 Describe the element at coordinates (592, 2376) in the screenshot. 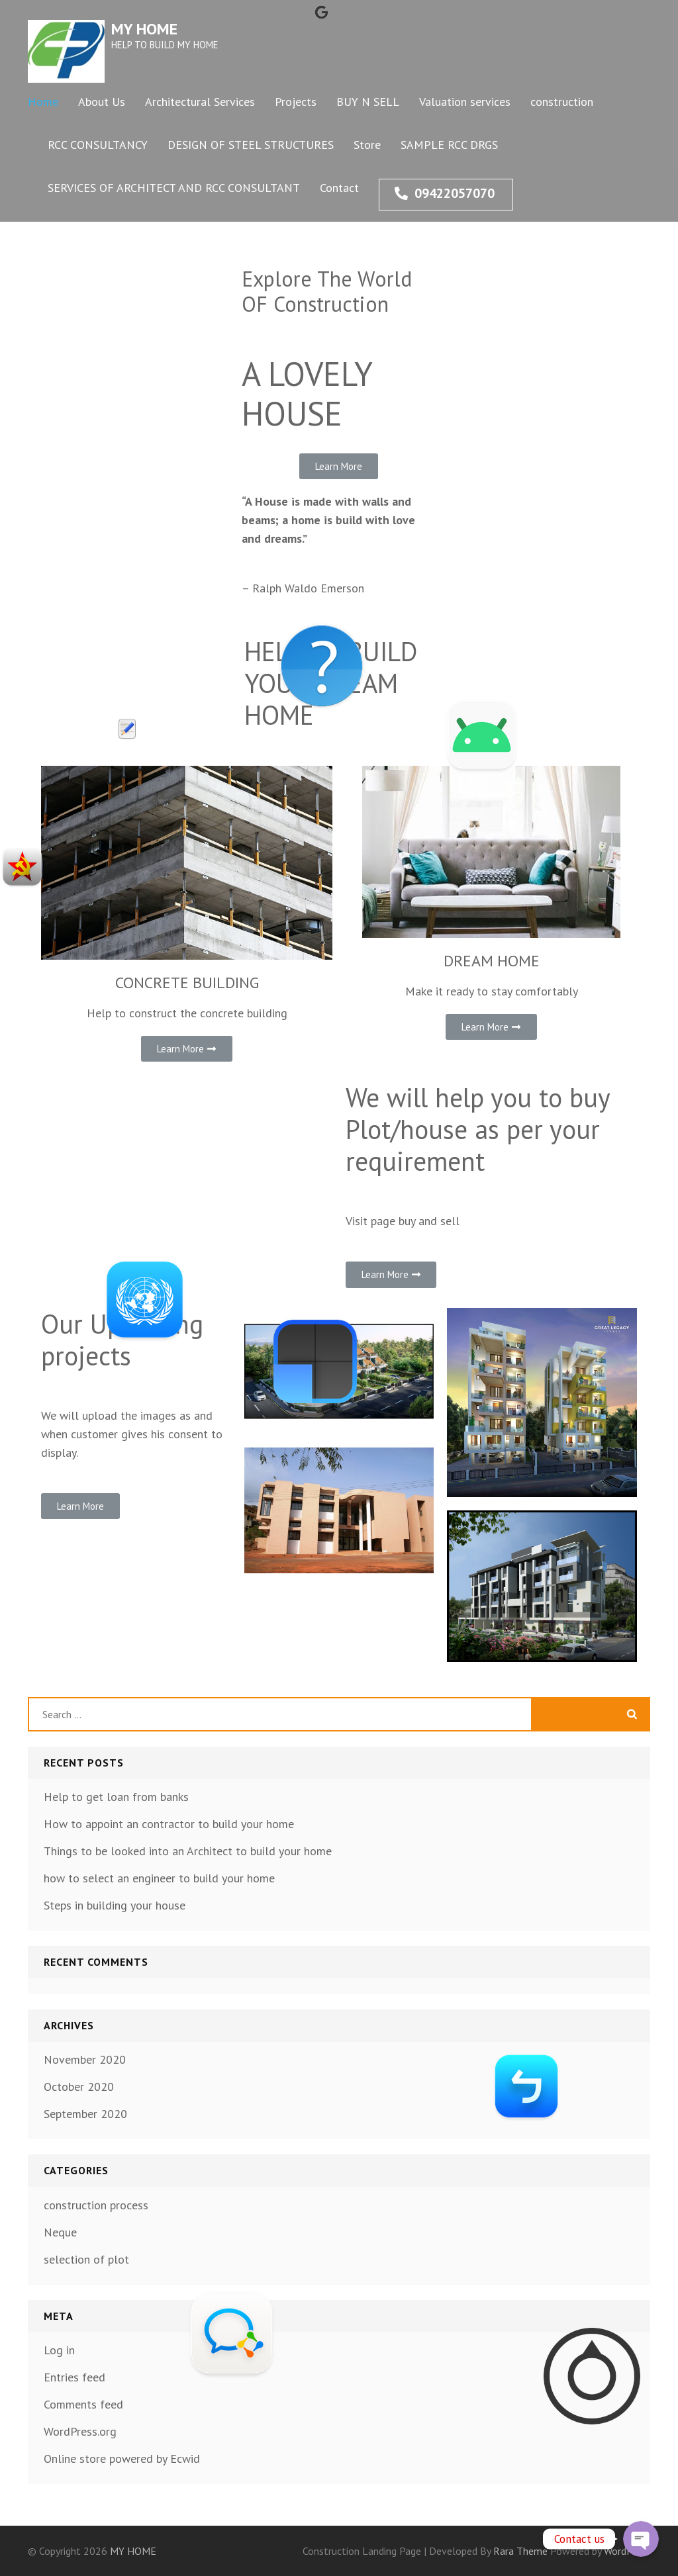

I see `access privacy settings` at that location.